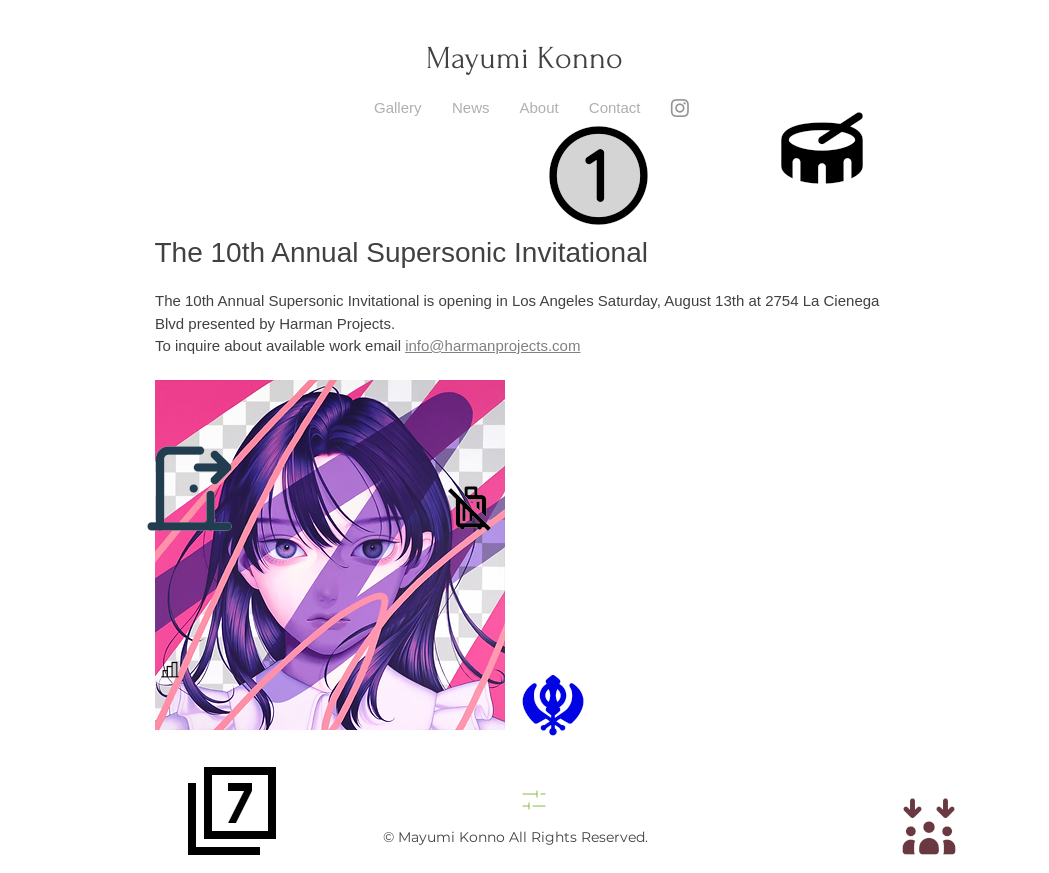 The height and width of the screenshot is (873, 1049). Describe the element at coordinates (534, 800) in the screenshot. I see `adjust settings or preferences` at that location.